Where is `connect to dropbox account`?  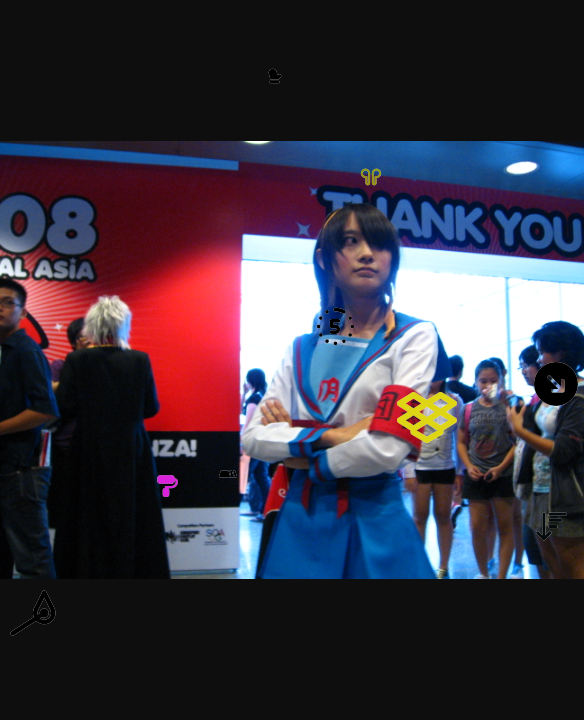
connect to dropbox account is located at coordinates (427, 416).